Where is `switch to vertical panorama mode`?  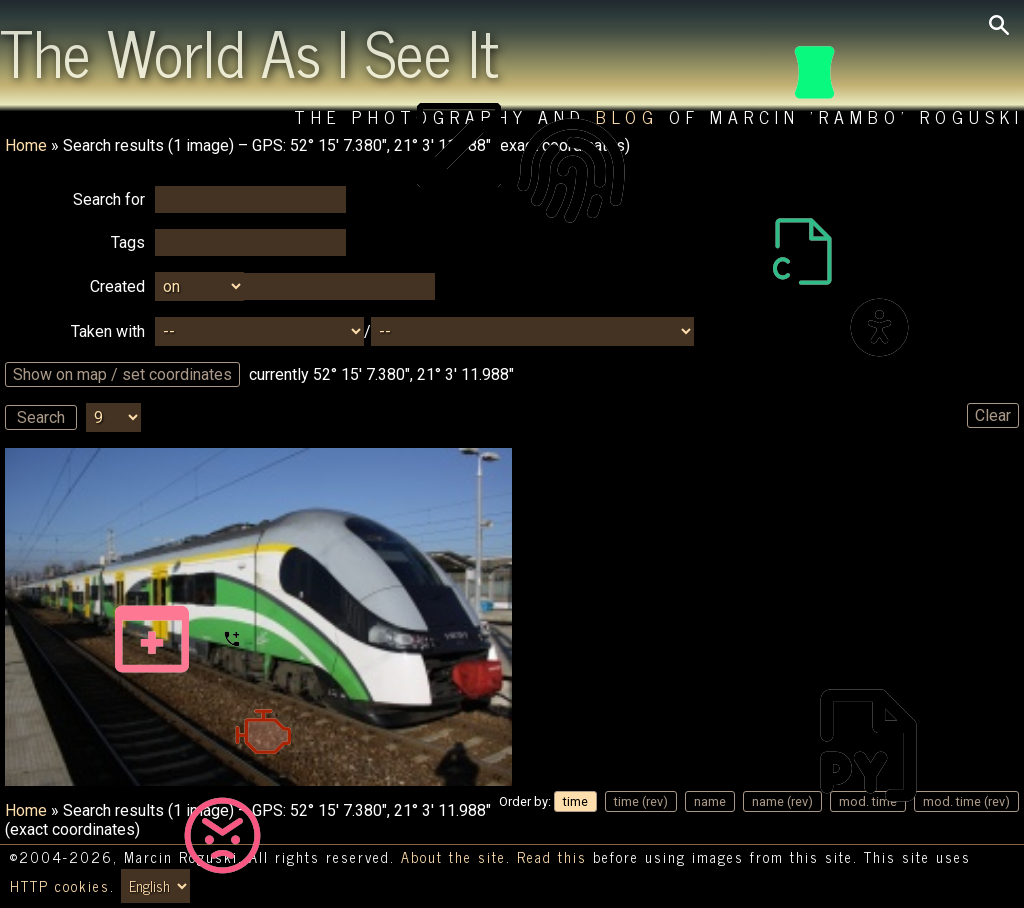 switch to vertical panorama mode is located at coordinates (814, 72).